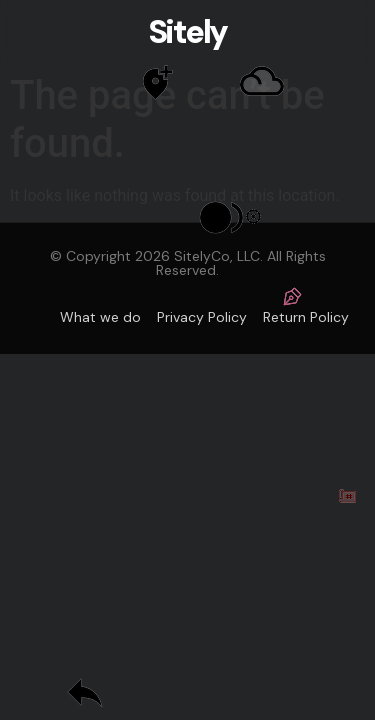 This screenshot has width=375, height=720. Describe the element at coordinates (253, 216) in the screenshot. I see `dismiss or close a dialog` at that location.